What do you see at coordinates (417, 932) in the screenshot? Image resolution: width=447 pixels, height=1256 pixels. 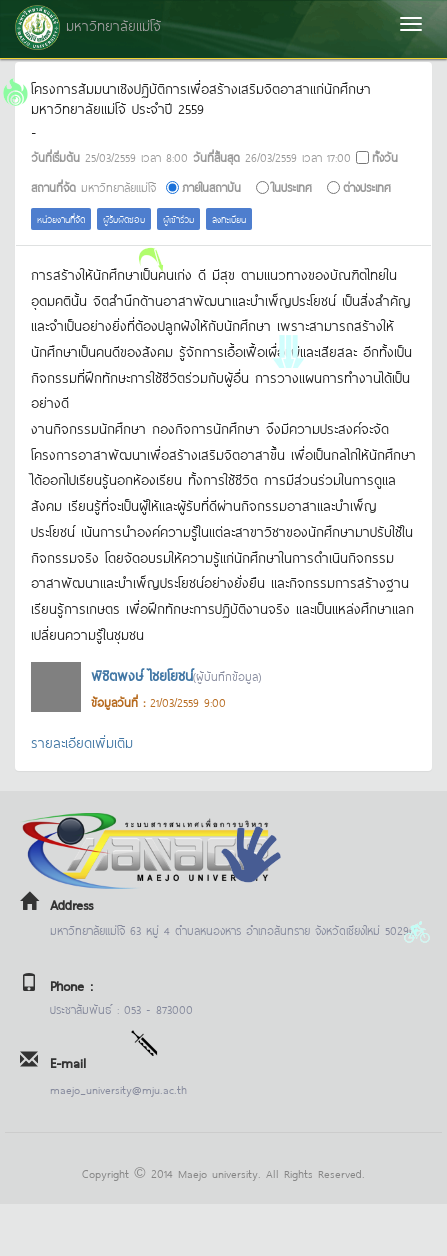 I see `track cycling or biking activity` at bounding box center [417, 932].